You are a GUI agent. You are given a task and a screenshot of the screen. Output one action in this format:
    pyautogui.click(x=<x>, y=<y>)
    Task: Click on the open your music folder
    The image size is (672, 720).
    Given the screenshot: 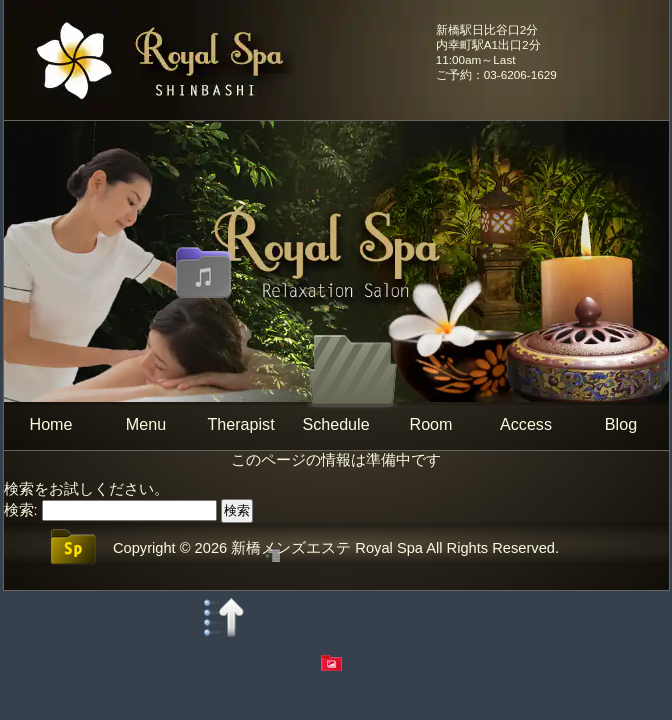 What is the action you would take?
    pyautogui.click(x=203, y=272)
    